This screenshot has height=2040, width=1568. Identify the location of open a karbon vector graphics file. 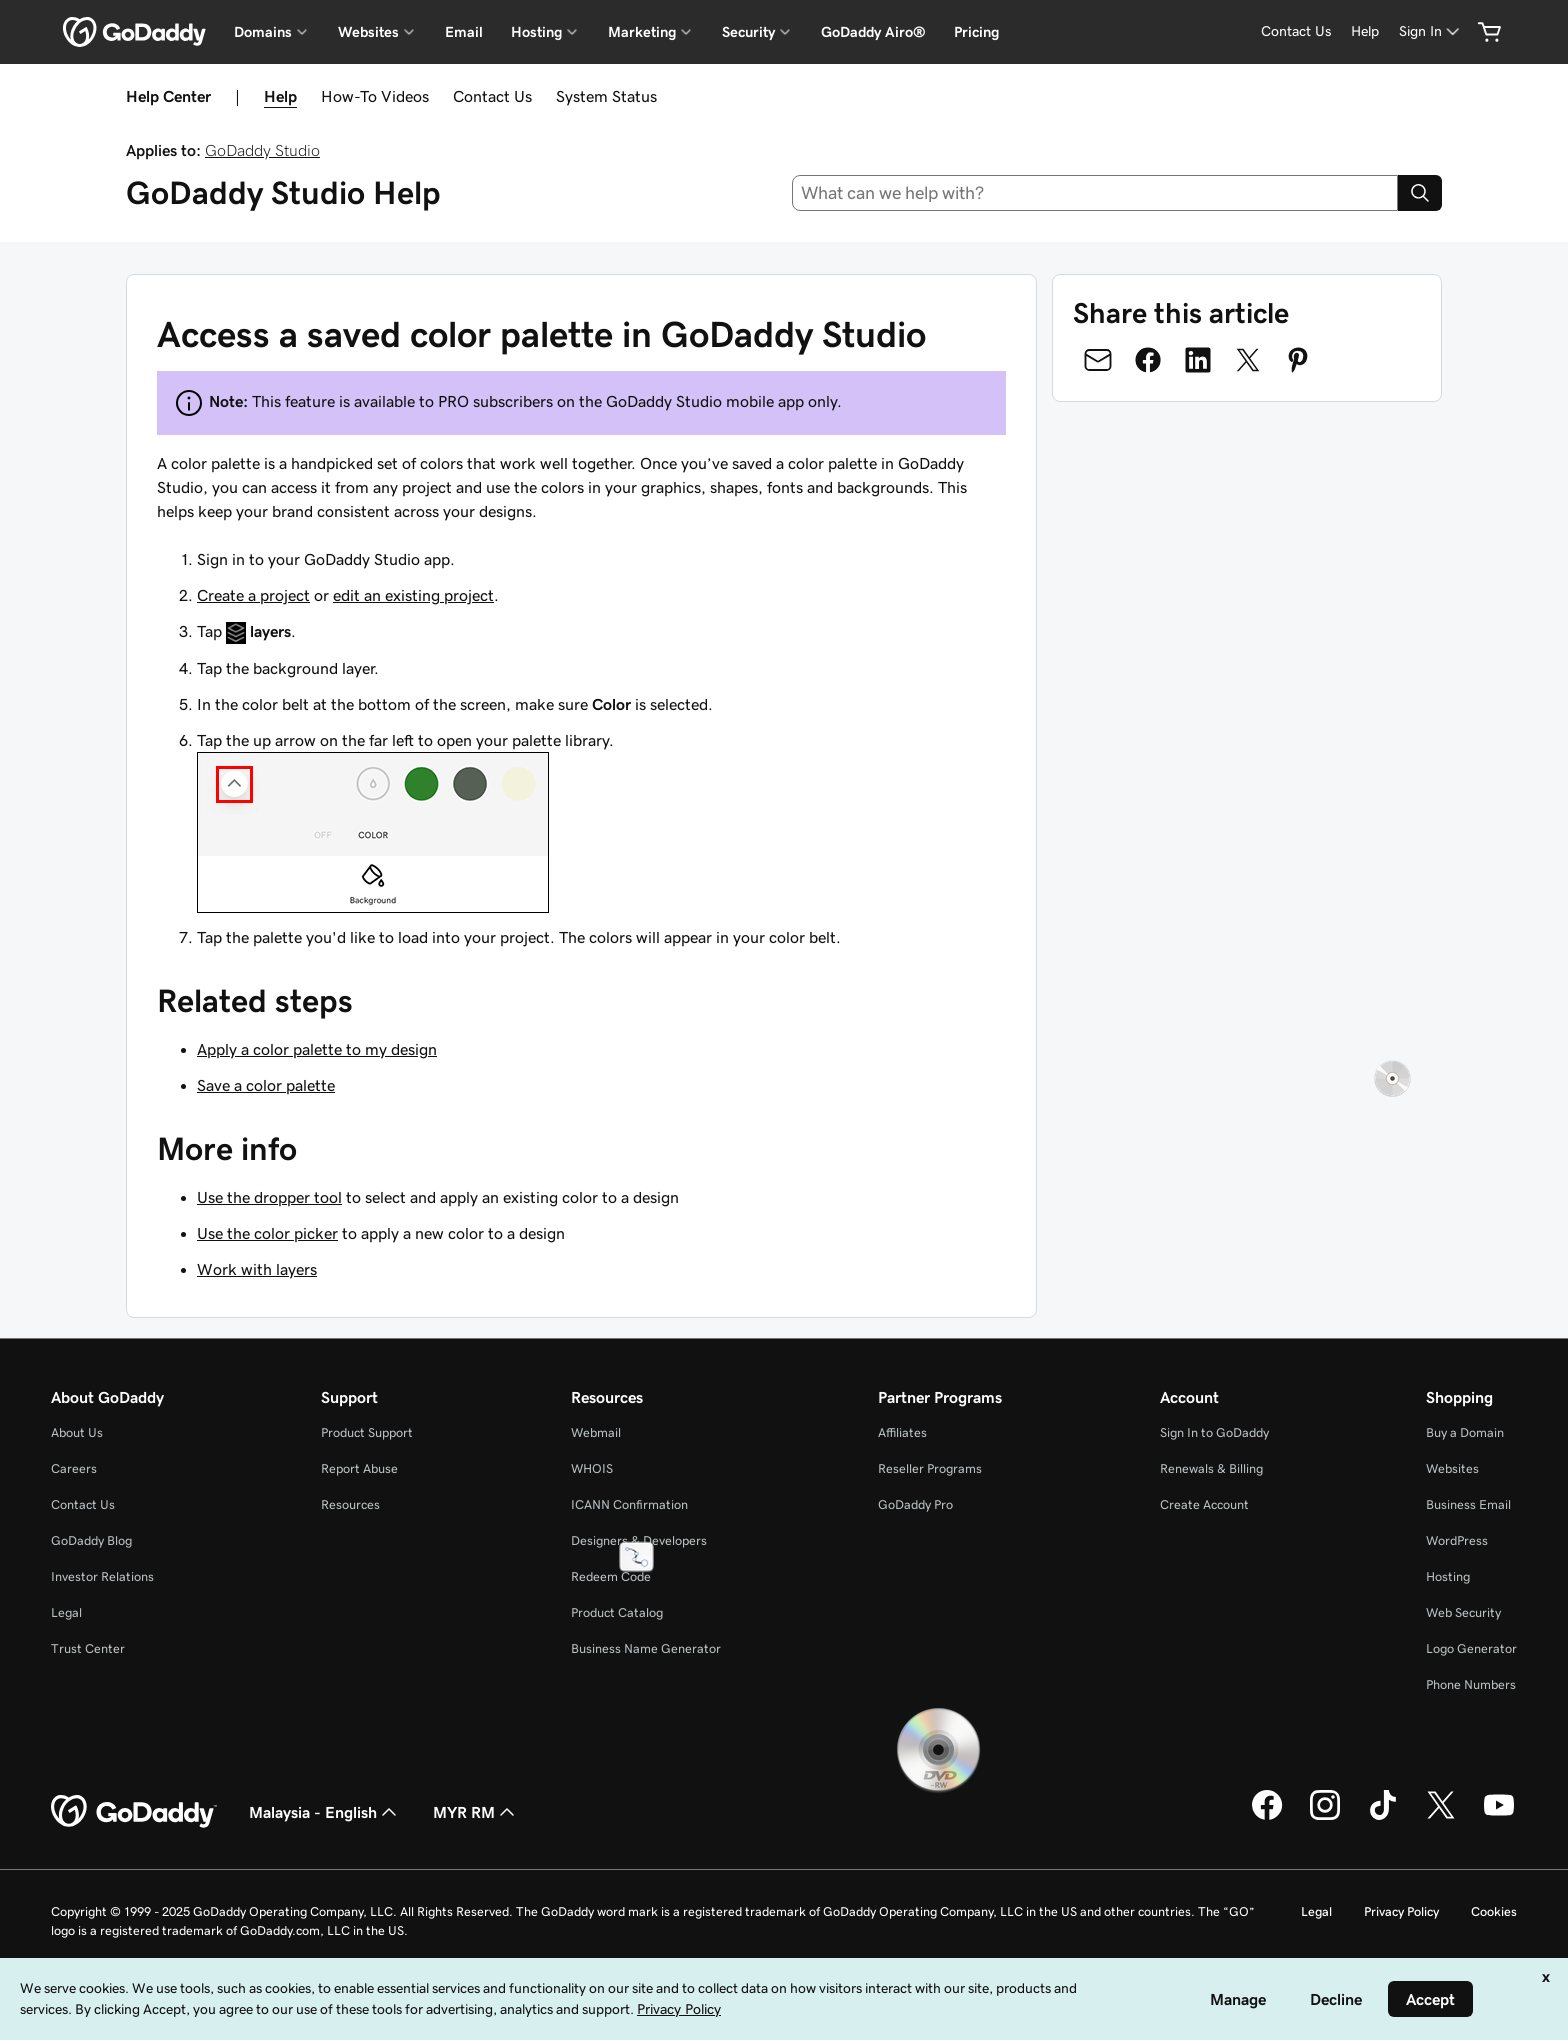
(636, 1555).